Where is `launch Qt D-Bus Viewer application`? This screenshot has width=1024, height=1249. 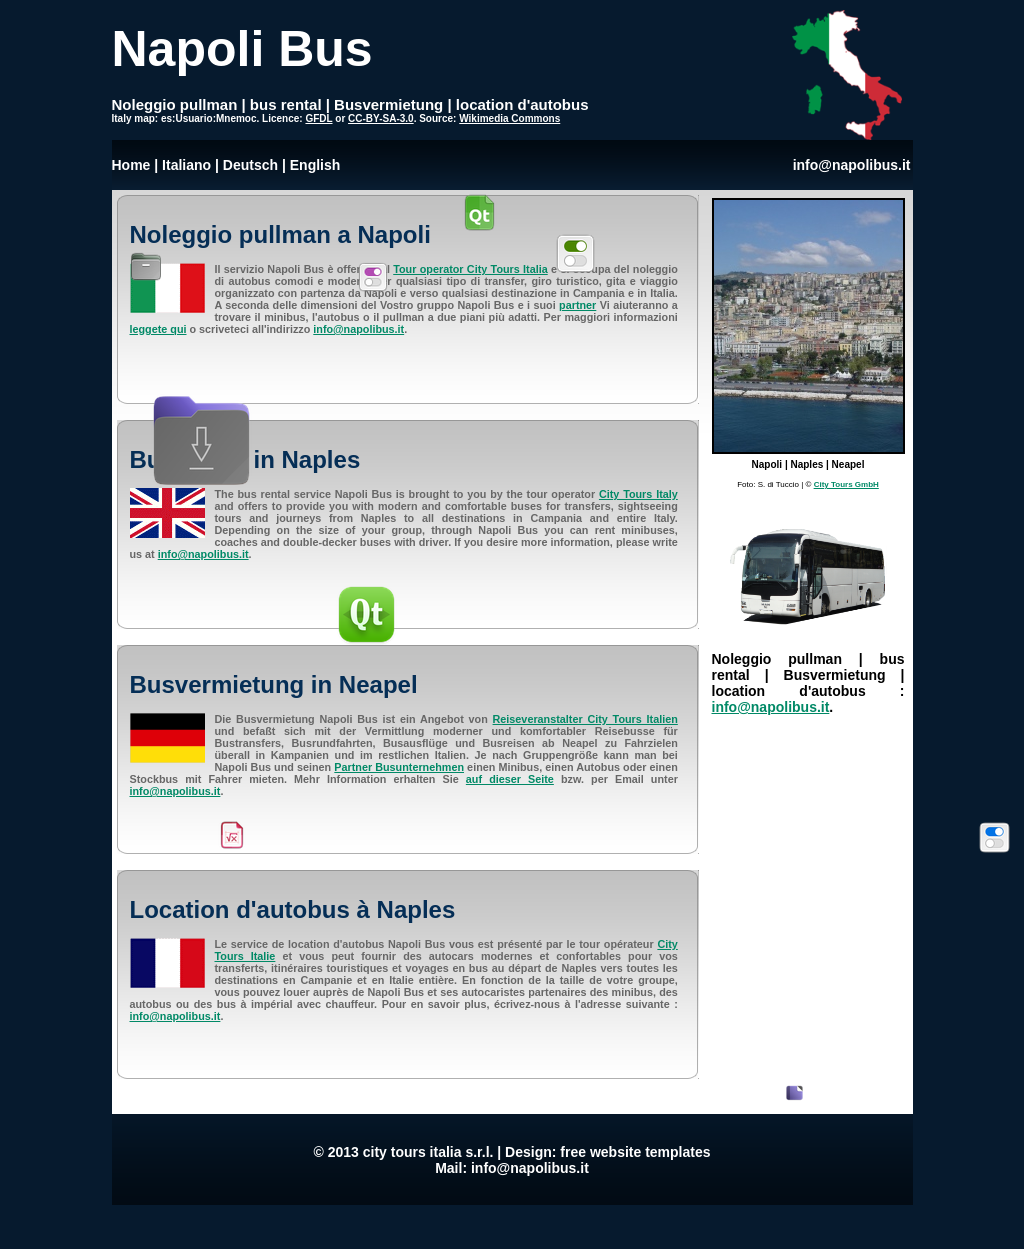
launch Qt D-Bus Viewer application is located at coordinates (366, 614).